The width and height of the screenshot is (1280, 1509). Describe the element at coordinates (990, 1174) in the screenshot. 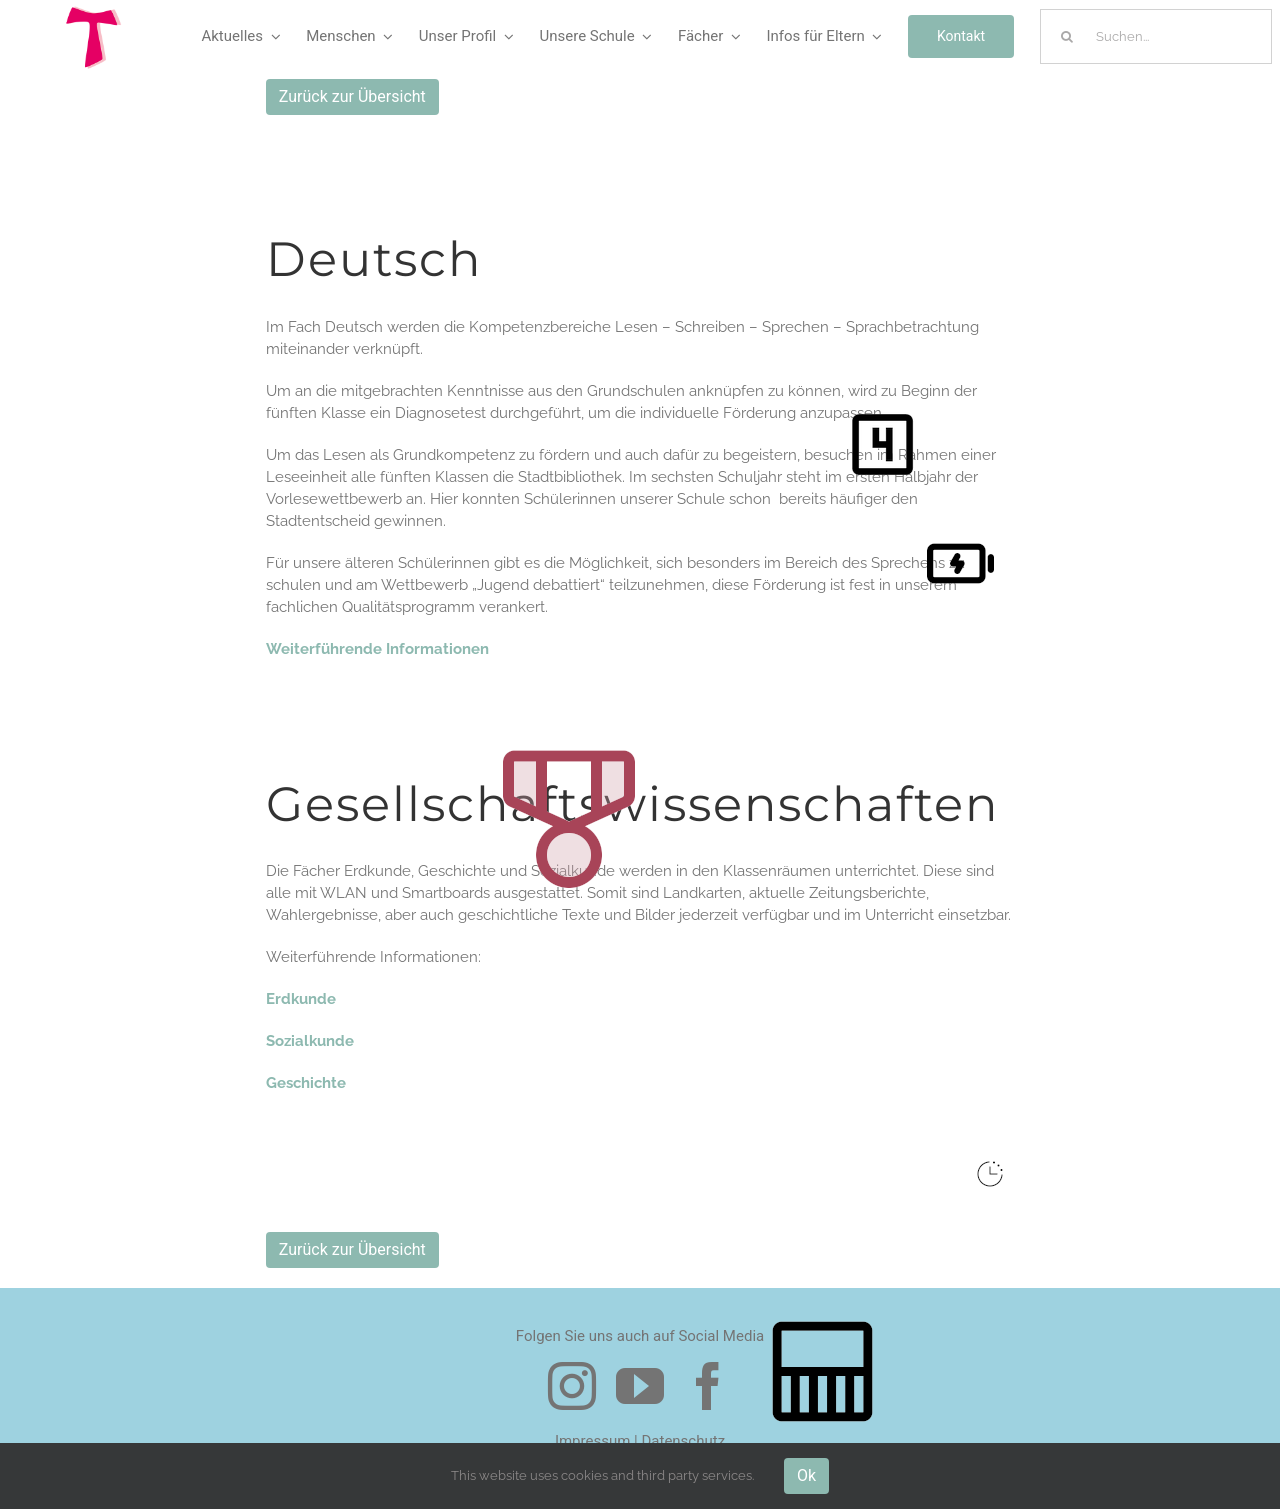

I see `view countdown timer` at that location.